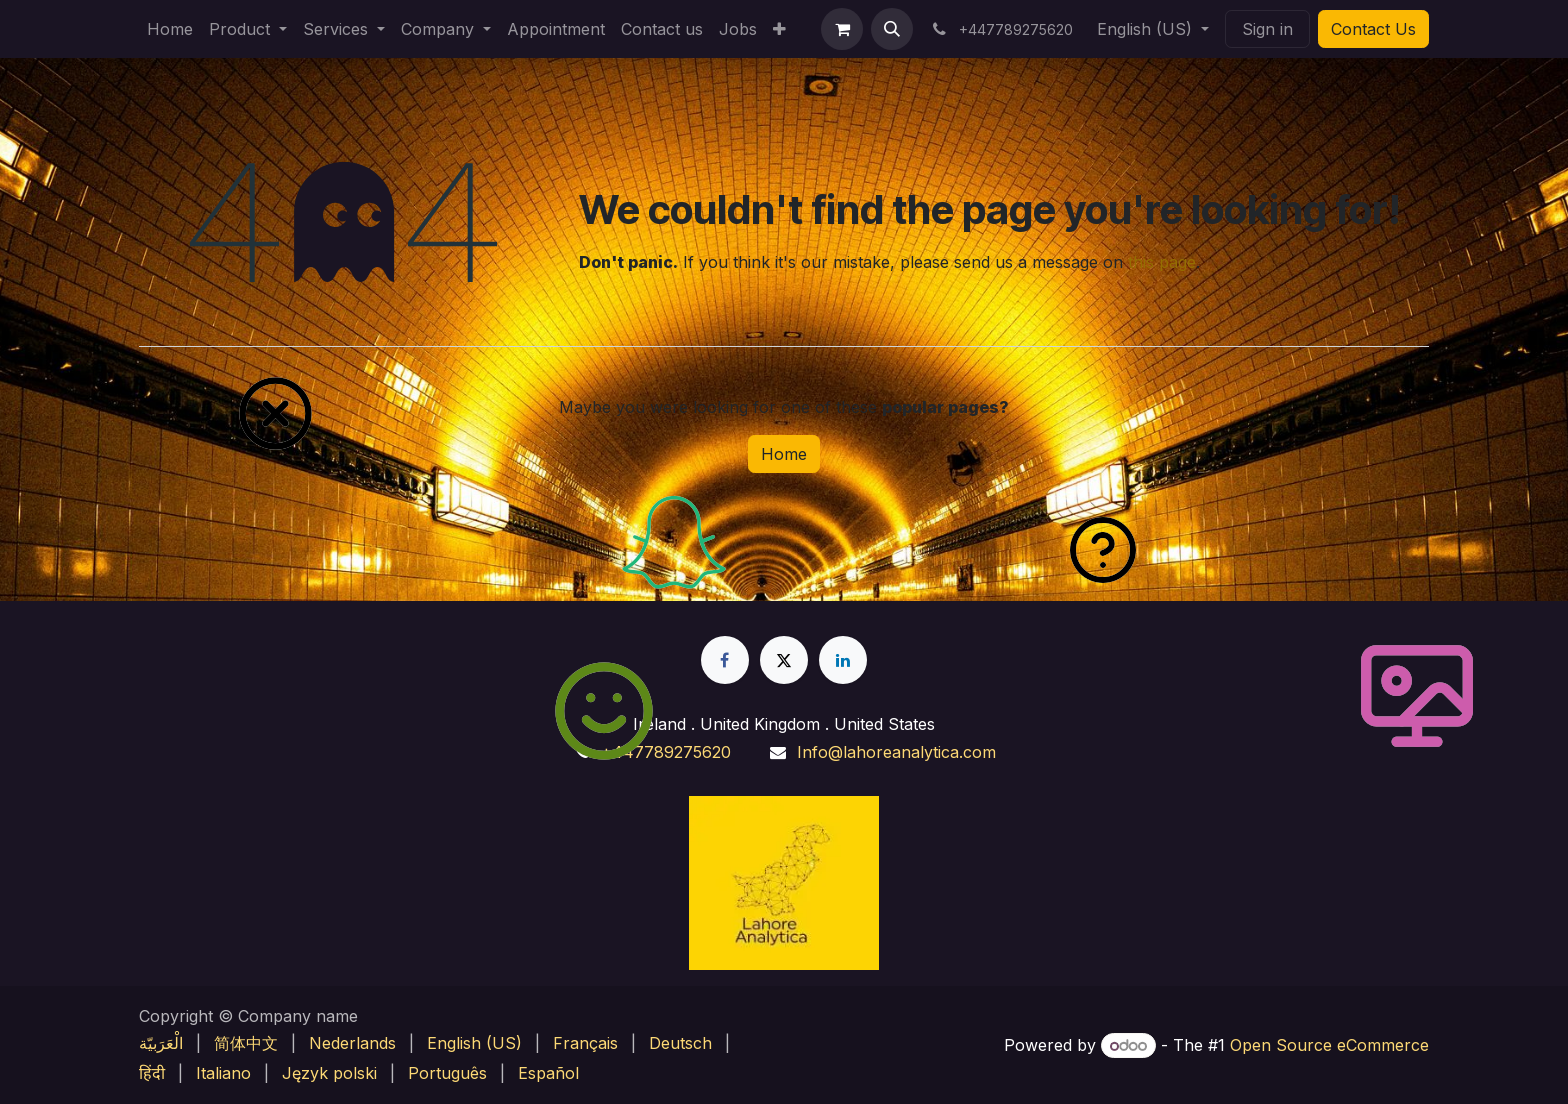 The height and width of the screenshot is (1104, 1568). Describe the element at coordinates (275, 413) in the screenshot. I see `close or dismiss a dialog` at that location.